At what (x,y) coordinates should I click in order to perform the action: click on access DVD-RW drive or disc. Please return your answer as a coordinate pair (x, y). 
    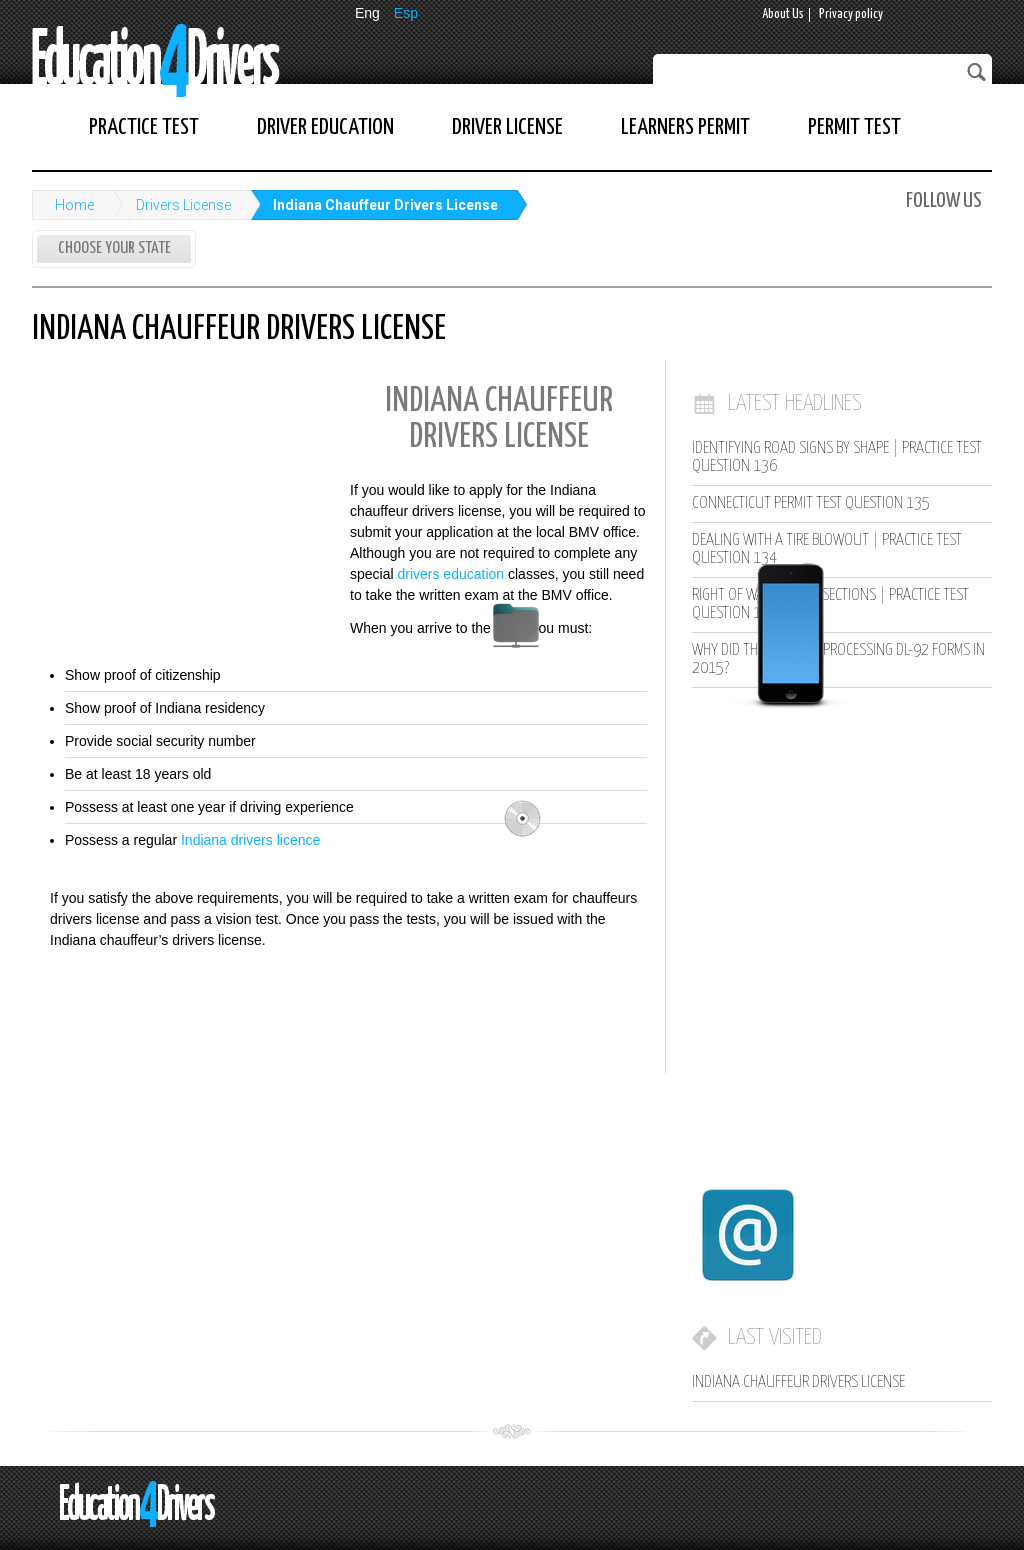
    Looking at the image, I should click on (522, 818).